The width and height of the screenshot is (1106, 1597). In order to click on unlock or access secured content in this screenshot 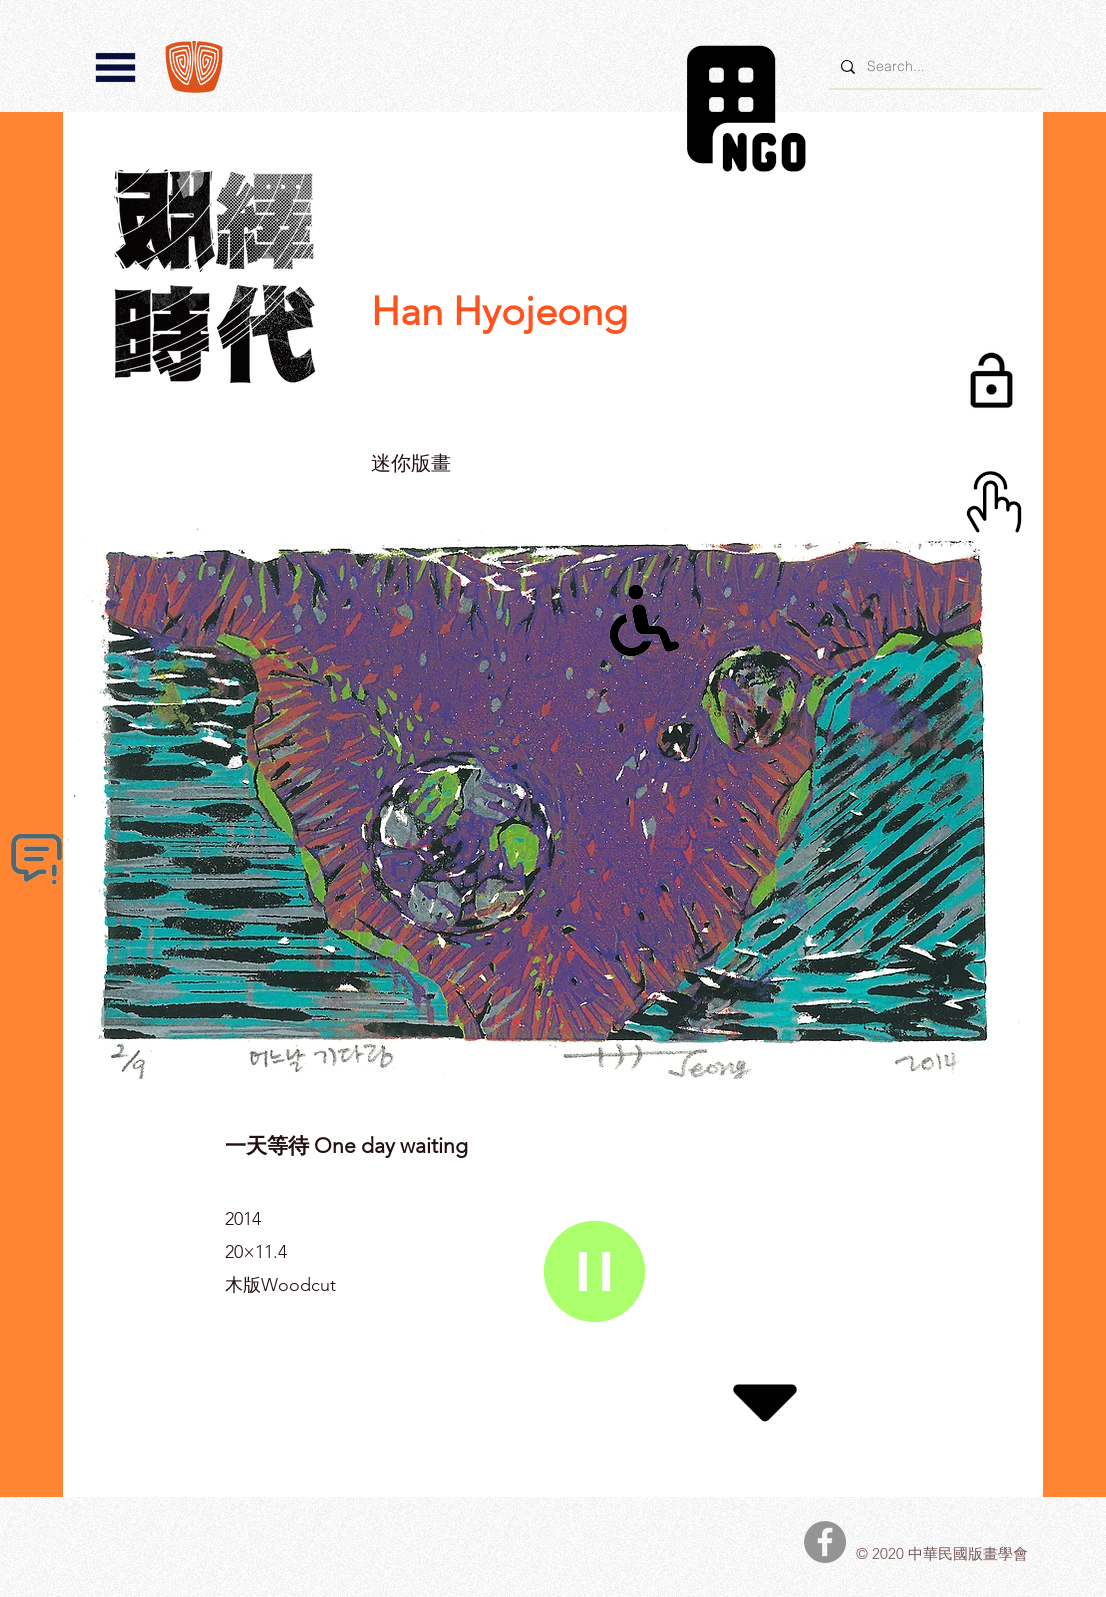, I will do `click(991, 381)`.